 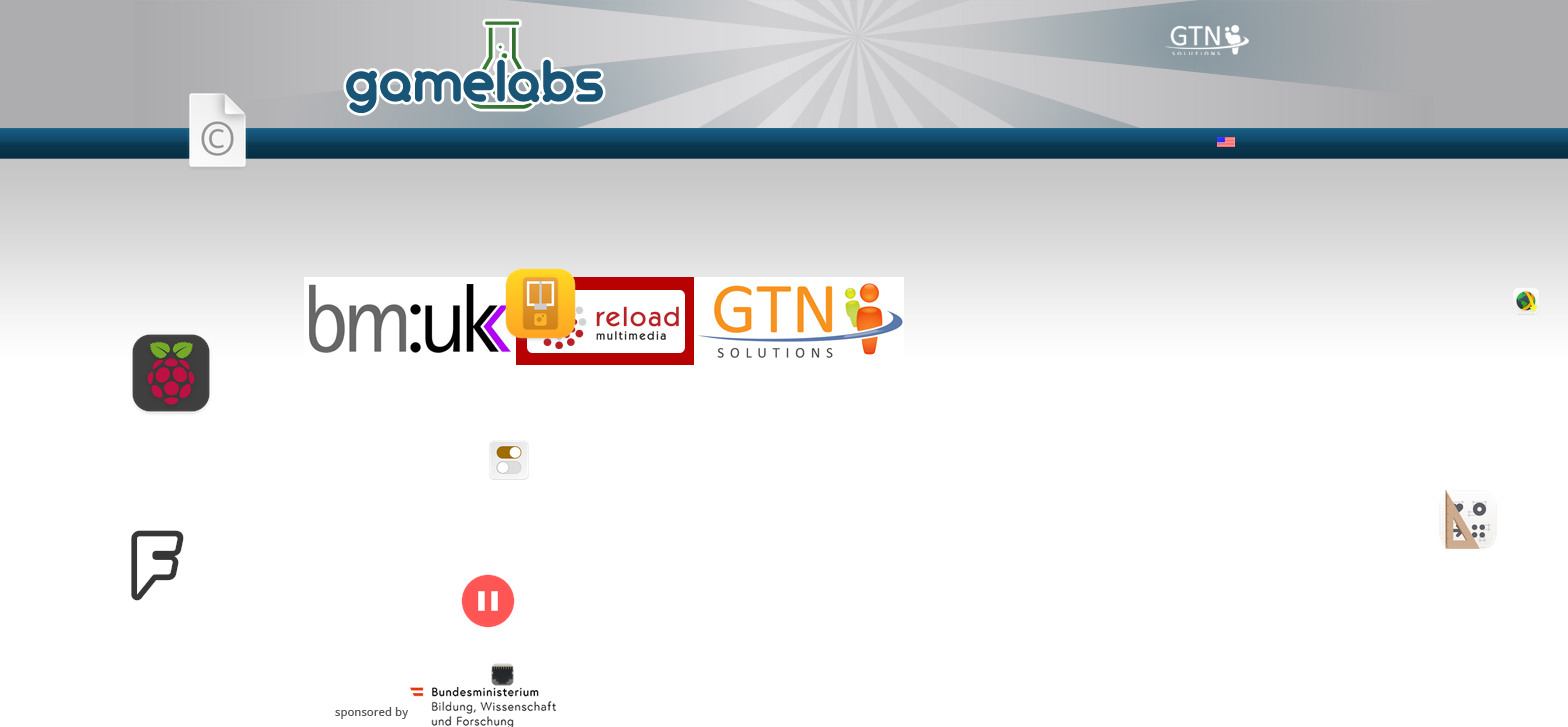 What do you see at coordinates (154, 565) in the screenshot?
I see `connect your foursquare account` at bounding box center [154, 565].